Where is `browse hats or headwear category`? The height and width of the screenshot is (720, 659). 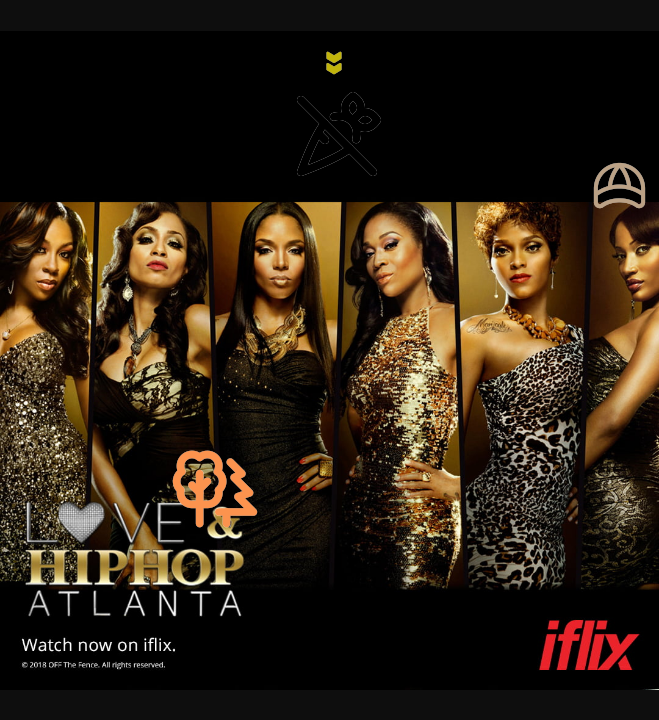
browse hats or headwear category is located at coordinates (619, 188).